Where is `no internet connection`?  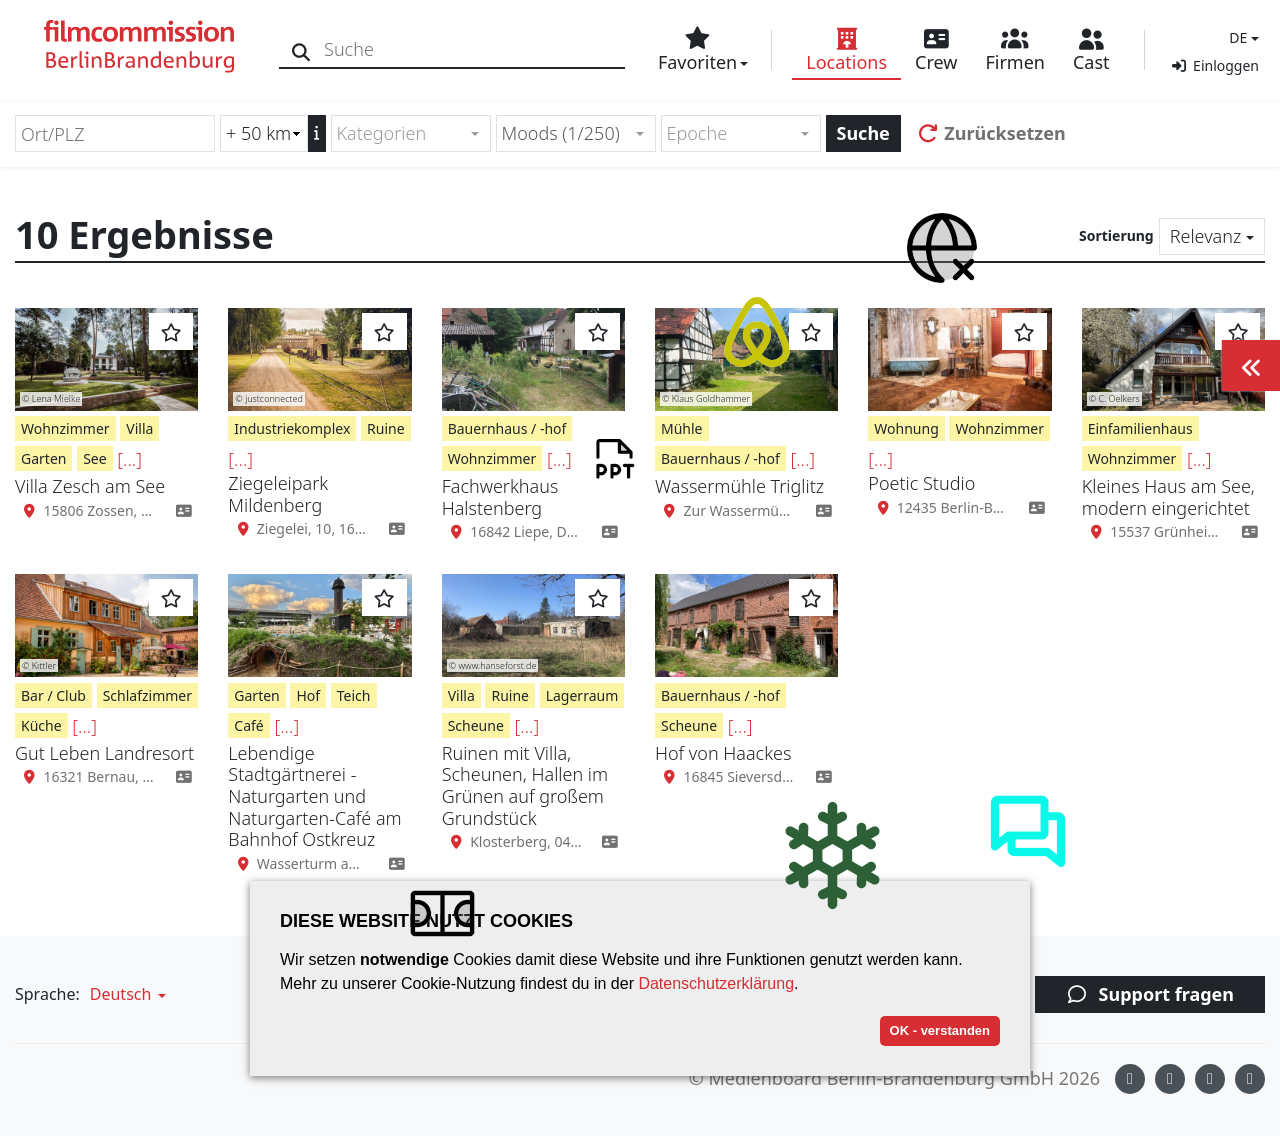
no internet connection is located at coordinates (942, 248).